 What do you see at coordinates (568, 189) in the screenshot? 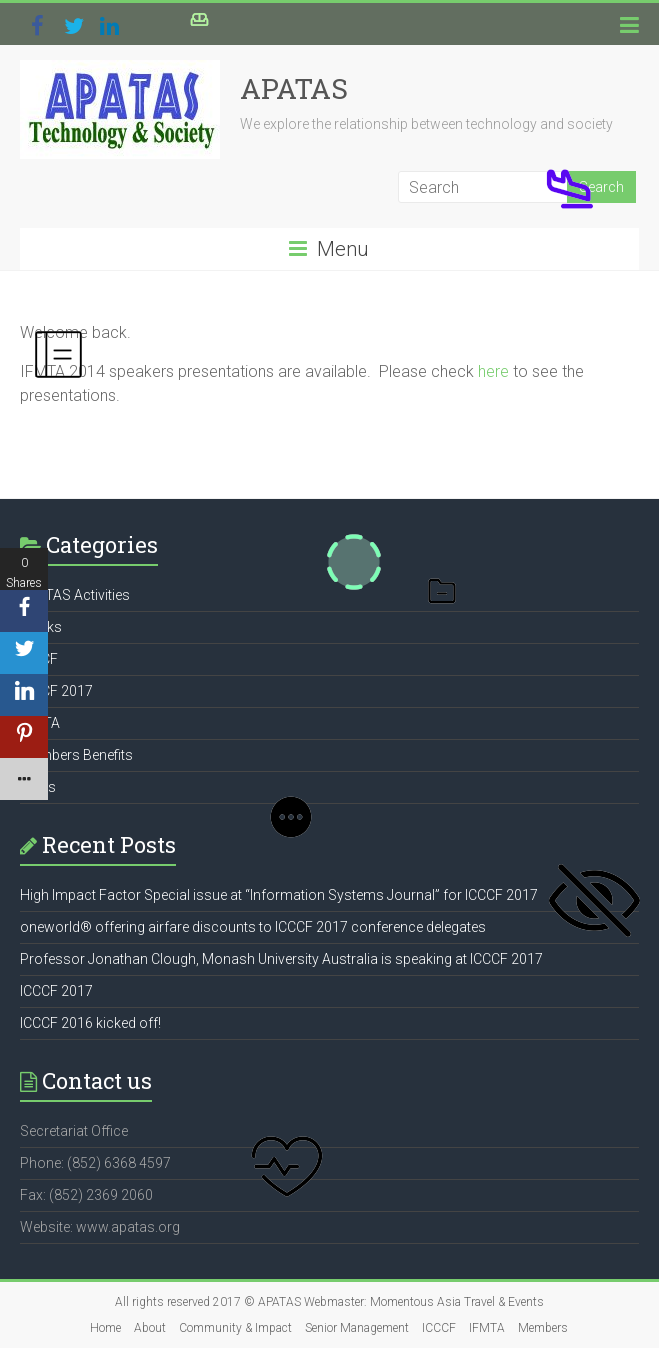
I see `indicates flight arrival status` at bounding box center [568, 189].